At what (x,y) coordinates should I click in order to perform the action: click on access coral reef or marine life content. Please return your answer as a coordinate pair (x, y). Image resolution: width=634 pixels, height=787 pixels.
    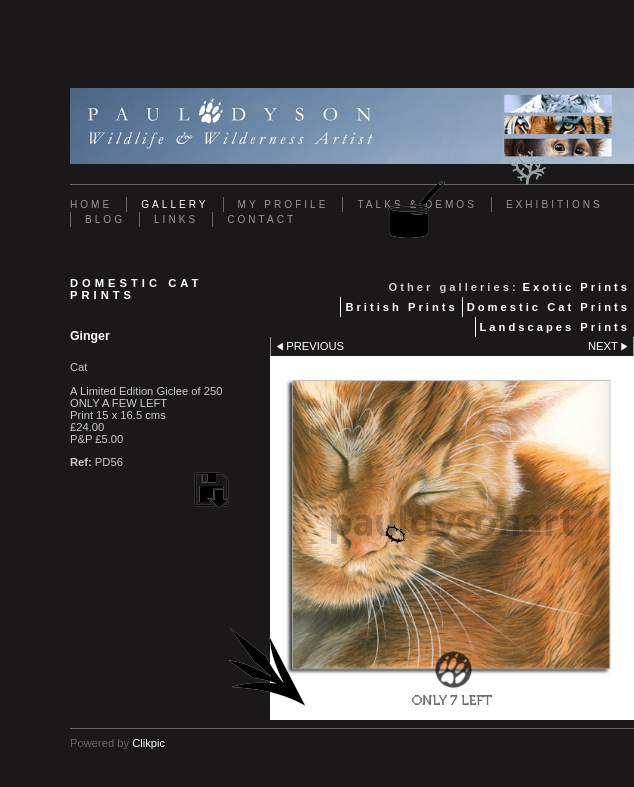
    Looking at the image, I should click on (528, 167).